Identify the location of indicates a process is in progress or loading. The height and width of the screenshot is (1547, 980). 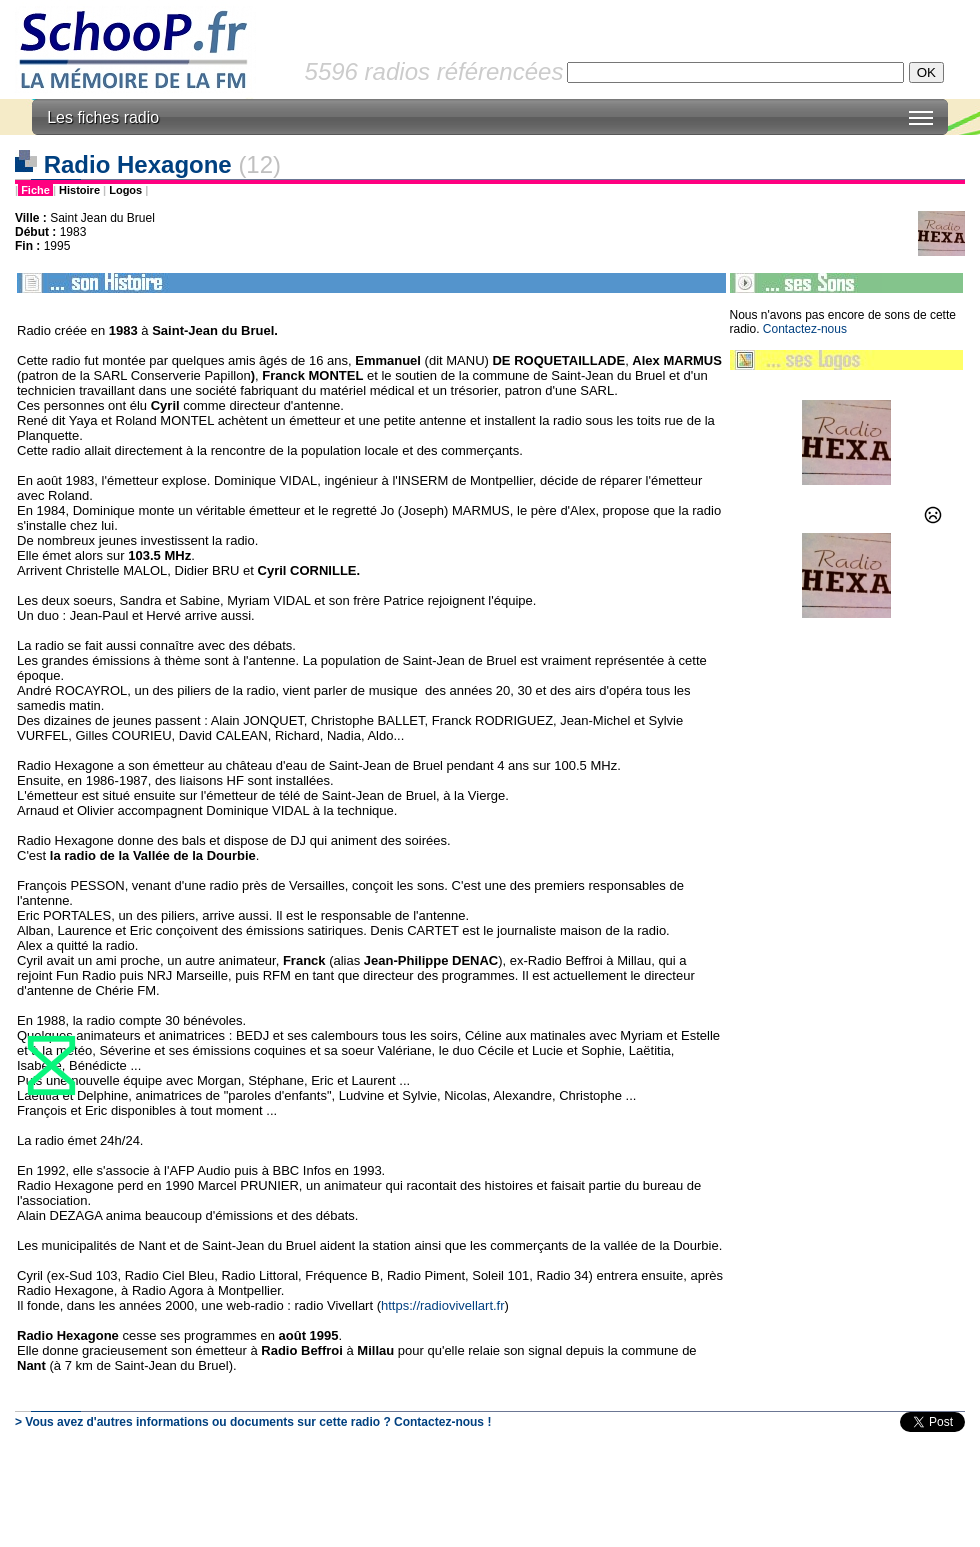
(51, 1065).